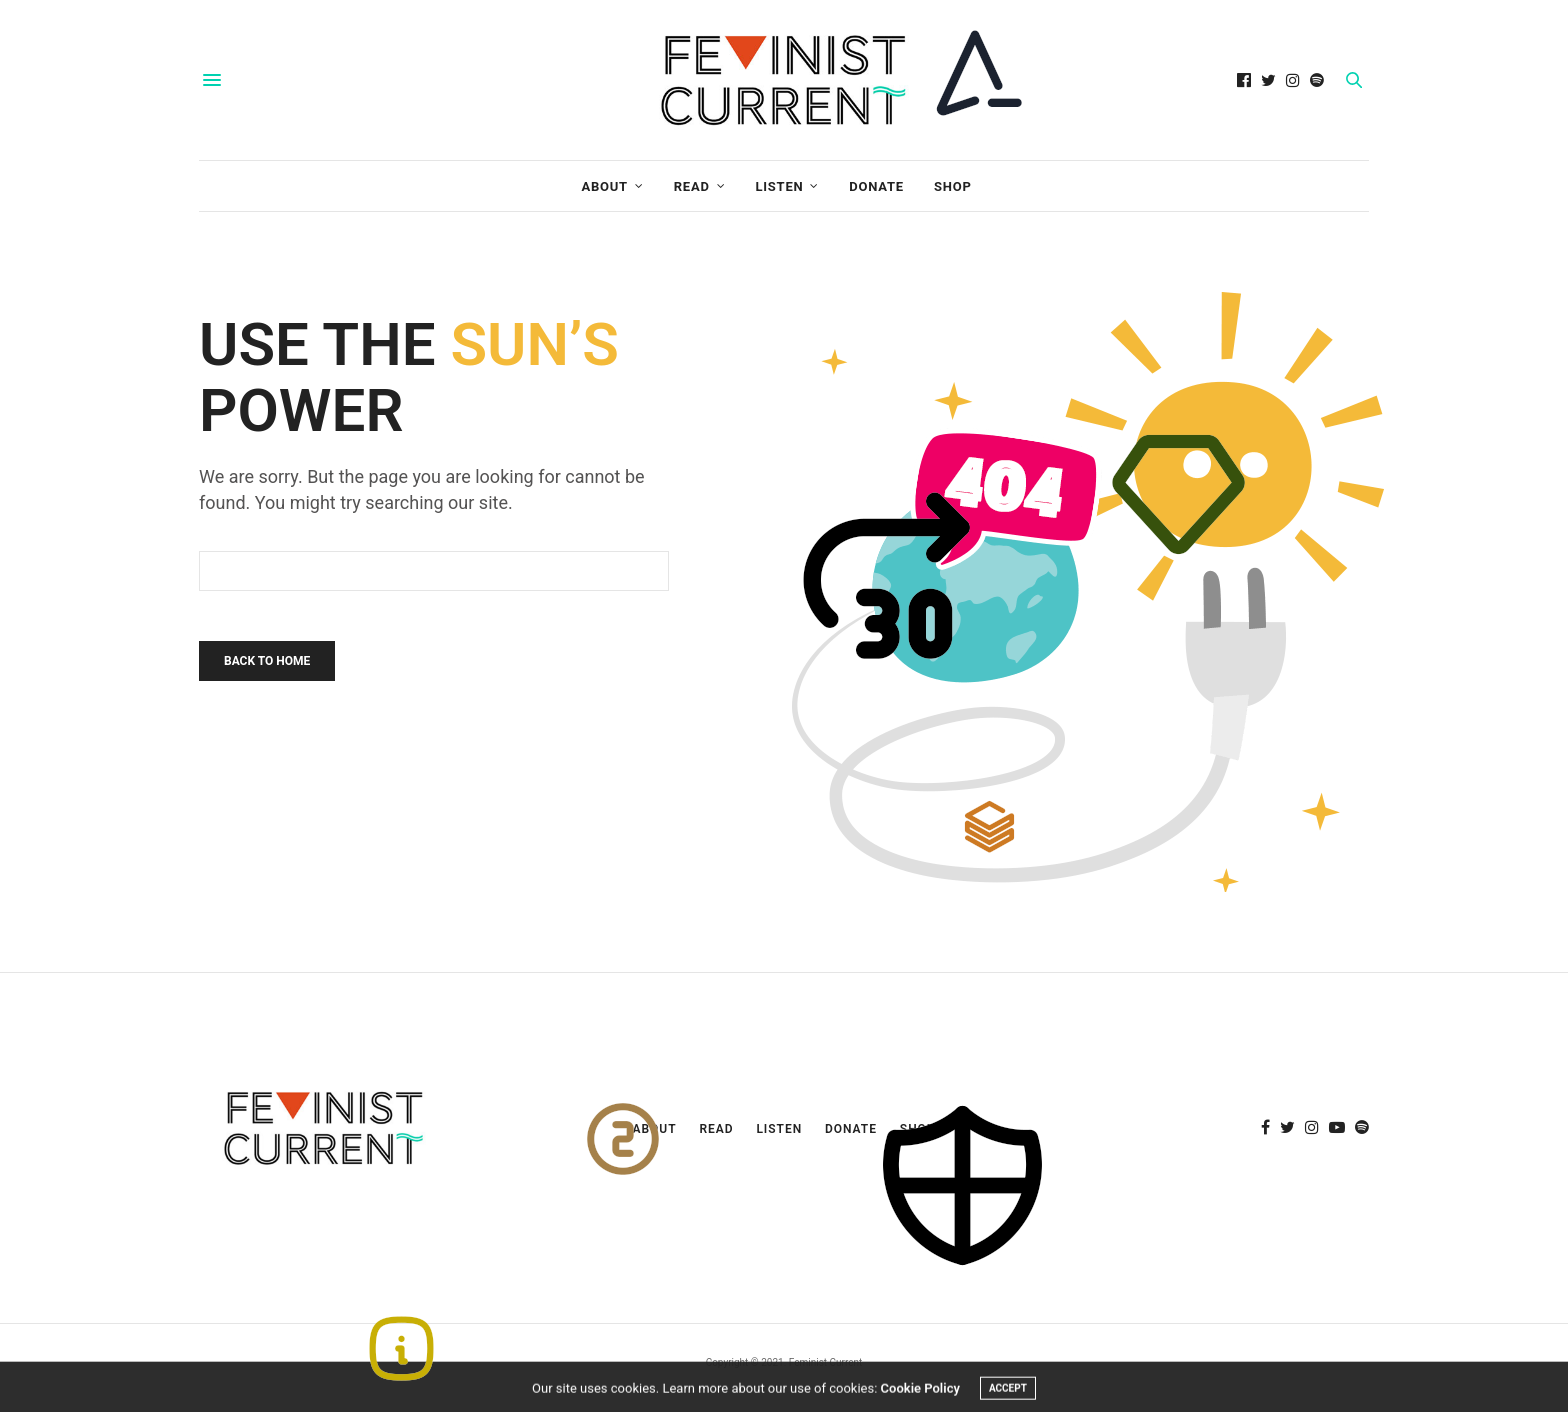 This screenshot has height=1412, width=1568. I want to click on skip forward 30 seconds, so click(891, 580).